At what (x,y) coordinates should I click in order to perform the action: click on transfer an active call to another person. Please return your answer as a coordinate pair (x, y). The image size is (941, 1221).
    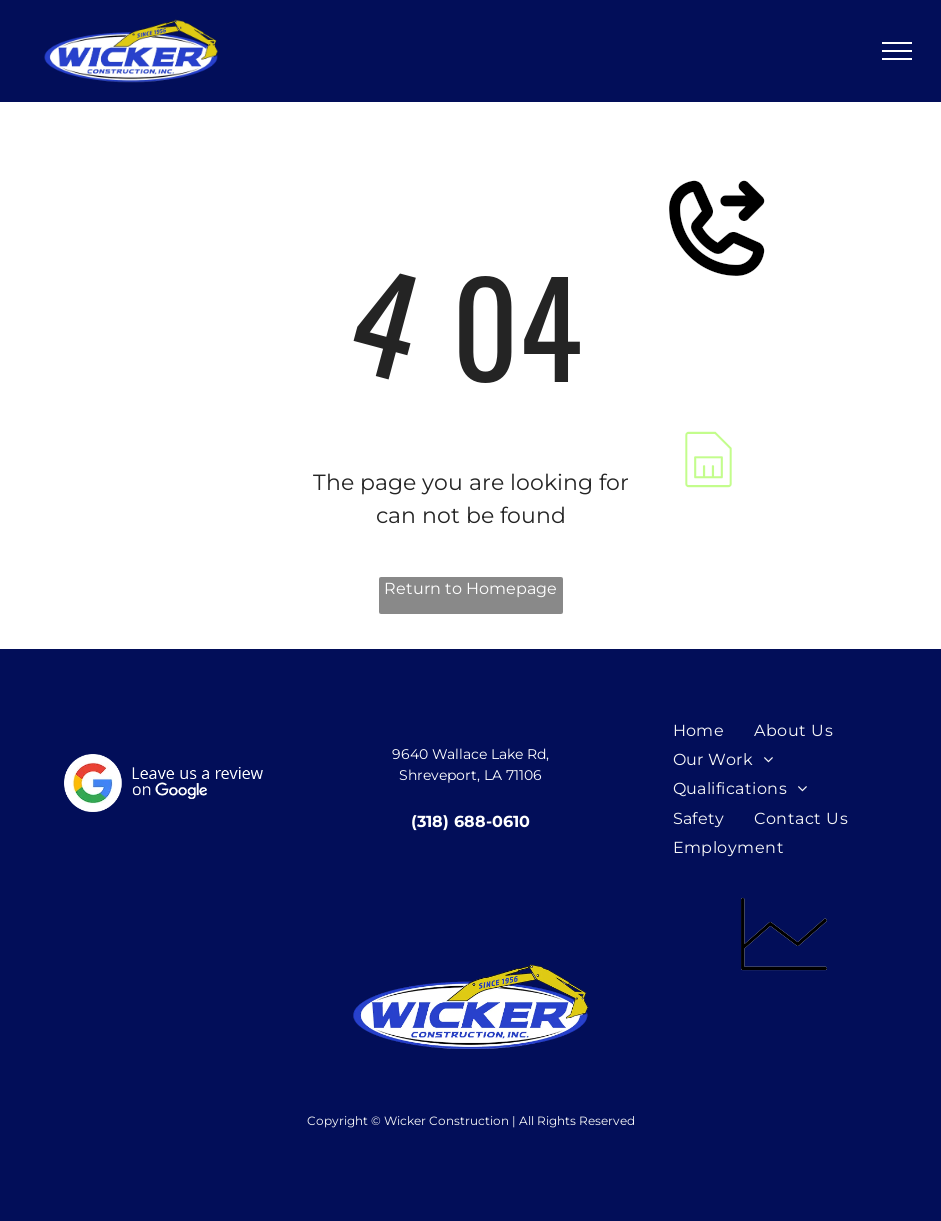
    Looking at the image, I should click on (718, 226).